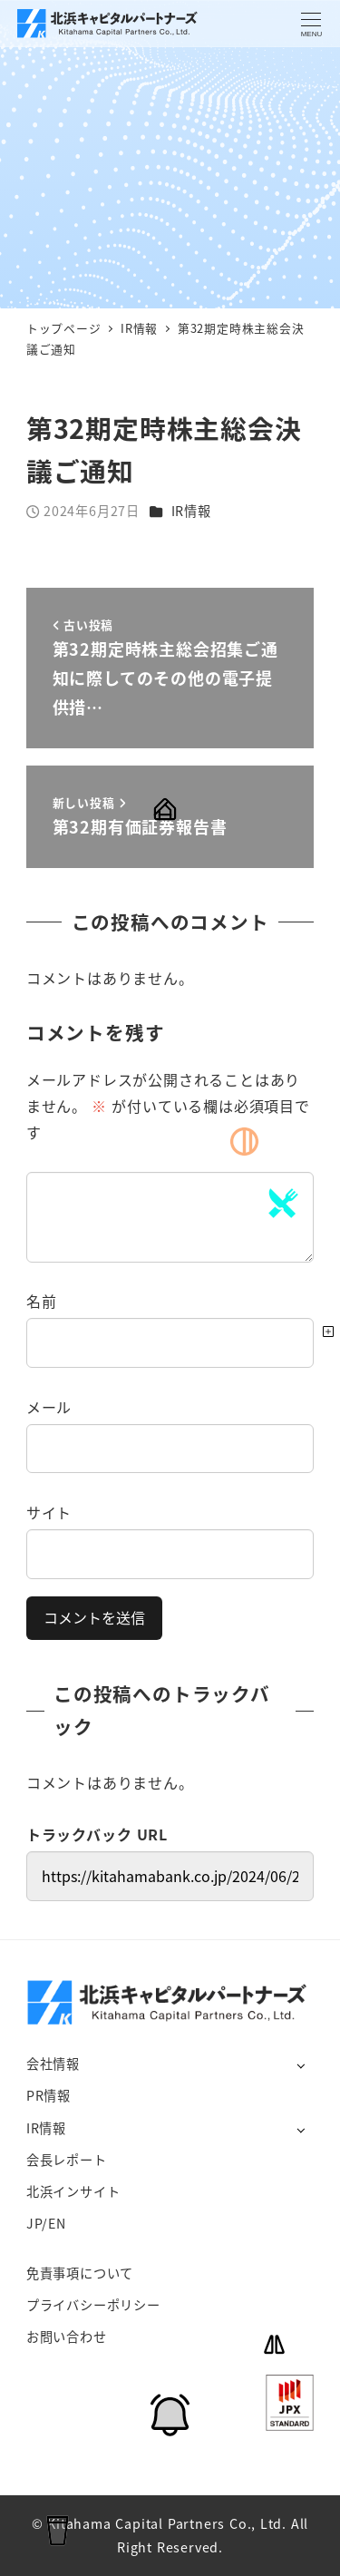 The height and width of the screenshot is (2576, 340). Describe the element at coordinates (57, 2530) in the screenshot. I see `view nearby bars or pubs` at that location.